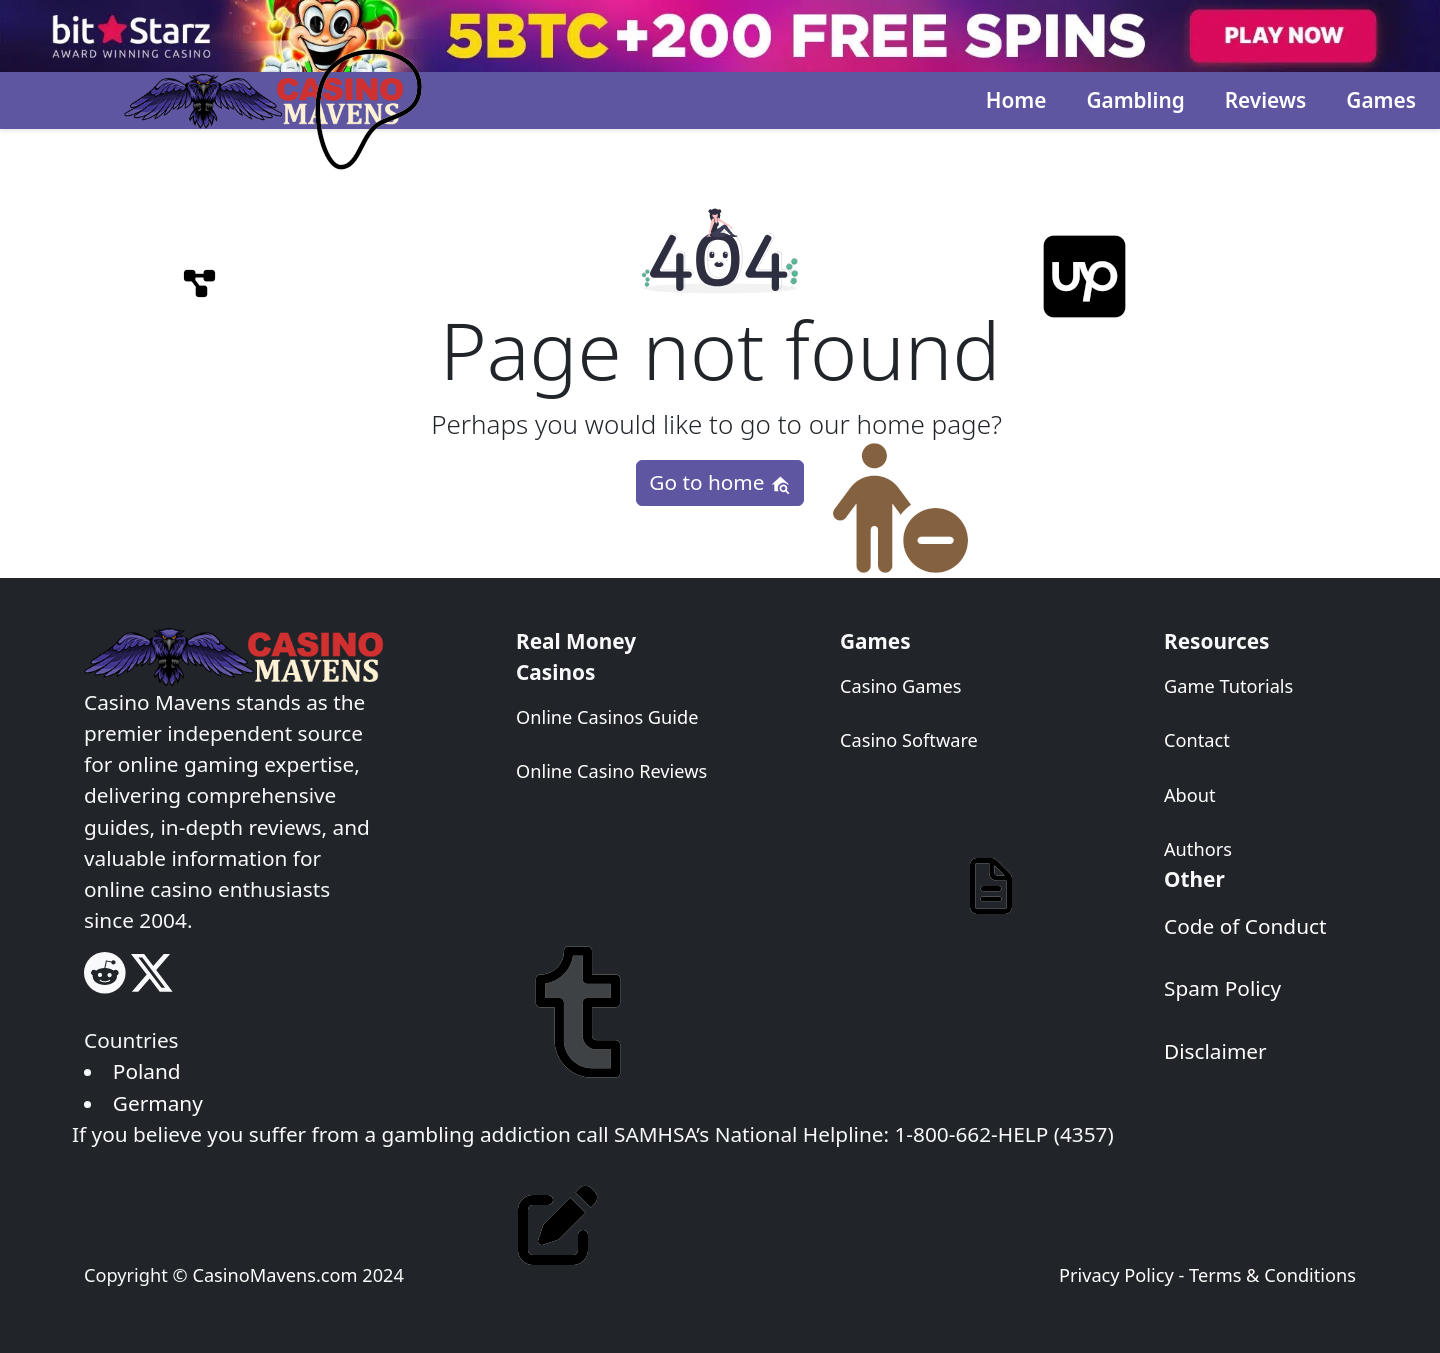  I want to click on view document contents, so click(991, 886).